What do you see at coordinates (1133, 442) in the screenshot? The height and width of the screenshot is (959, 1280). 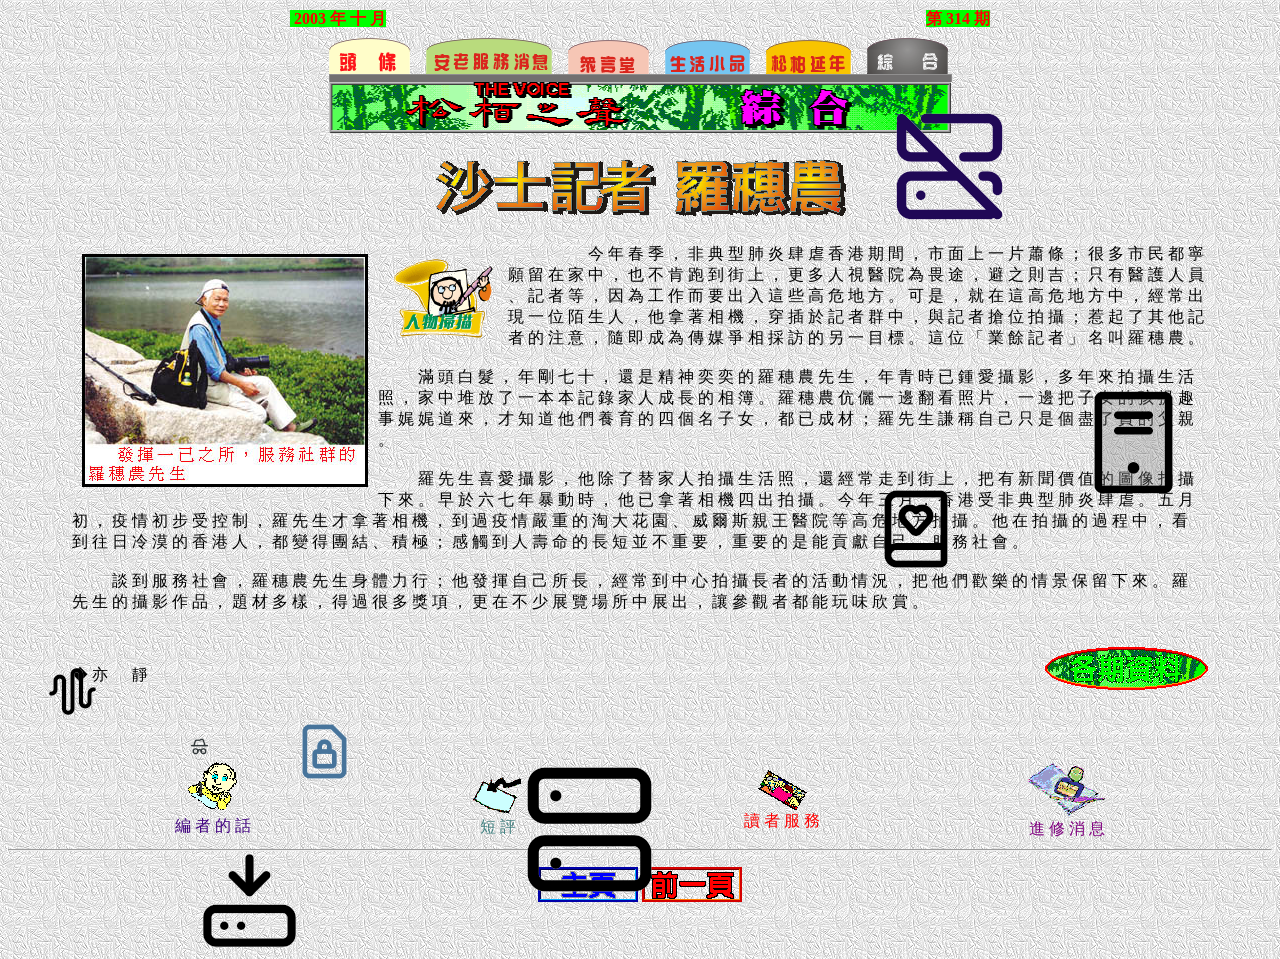 I see `access server or desktop computer settings` at bounding box center [1133, 442].